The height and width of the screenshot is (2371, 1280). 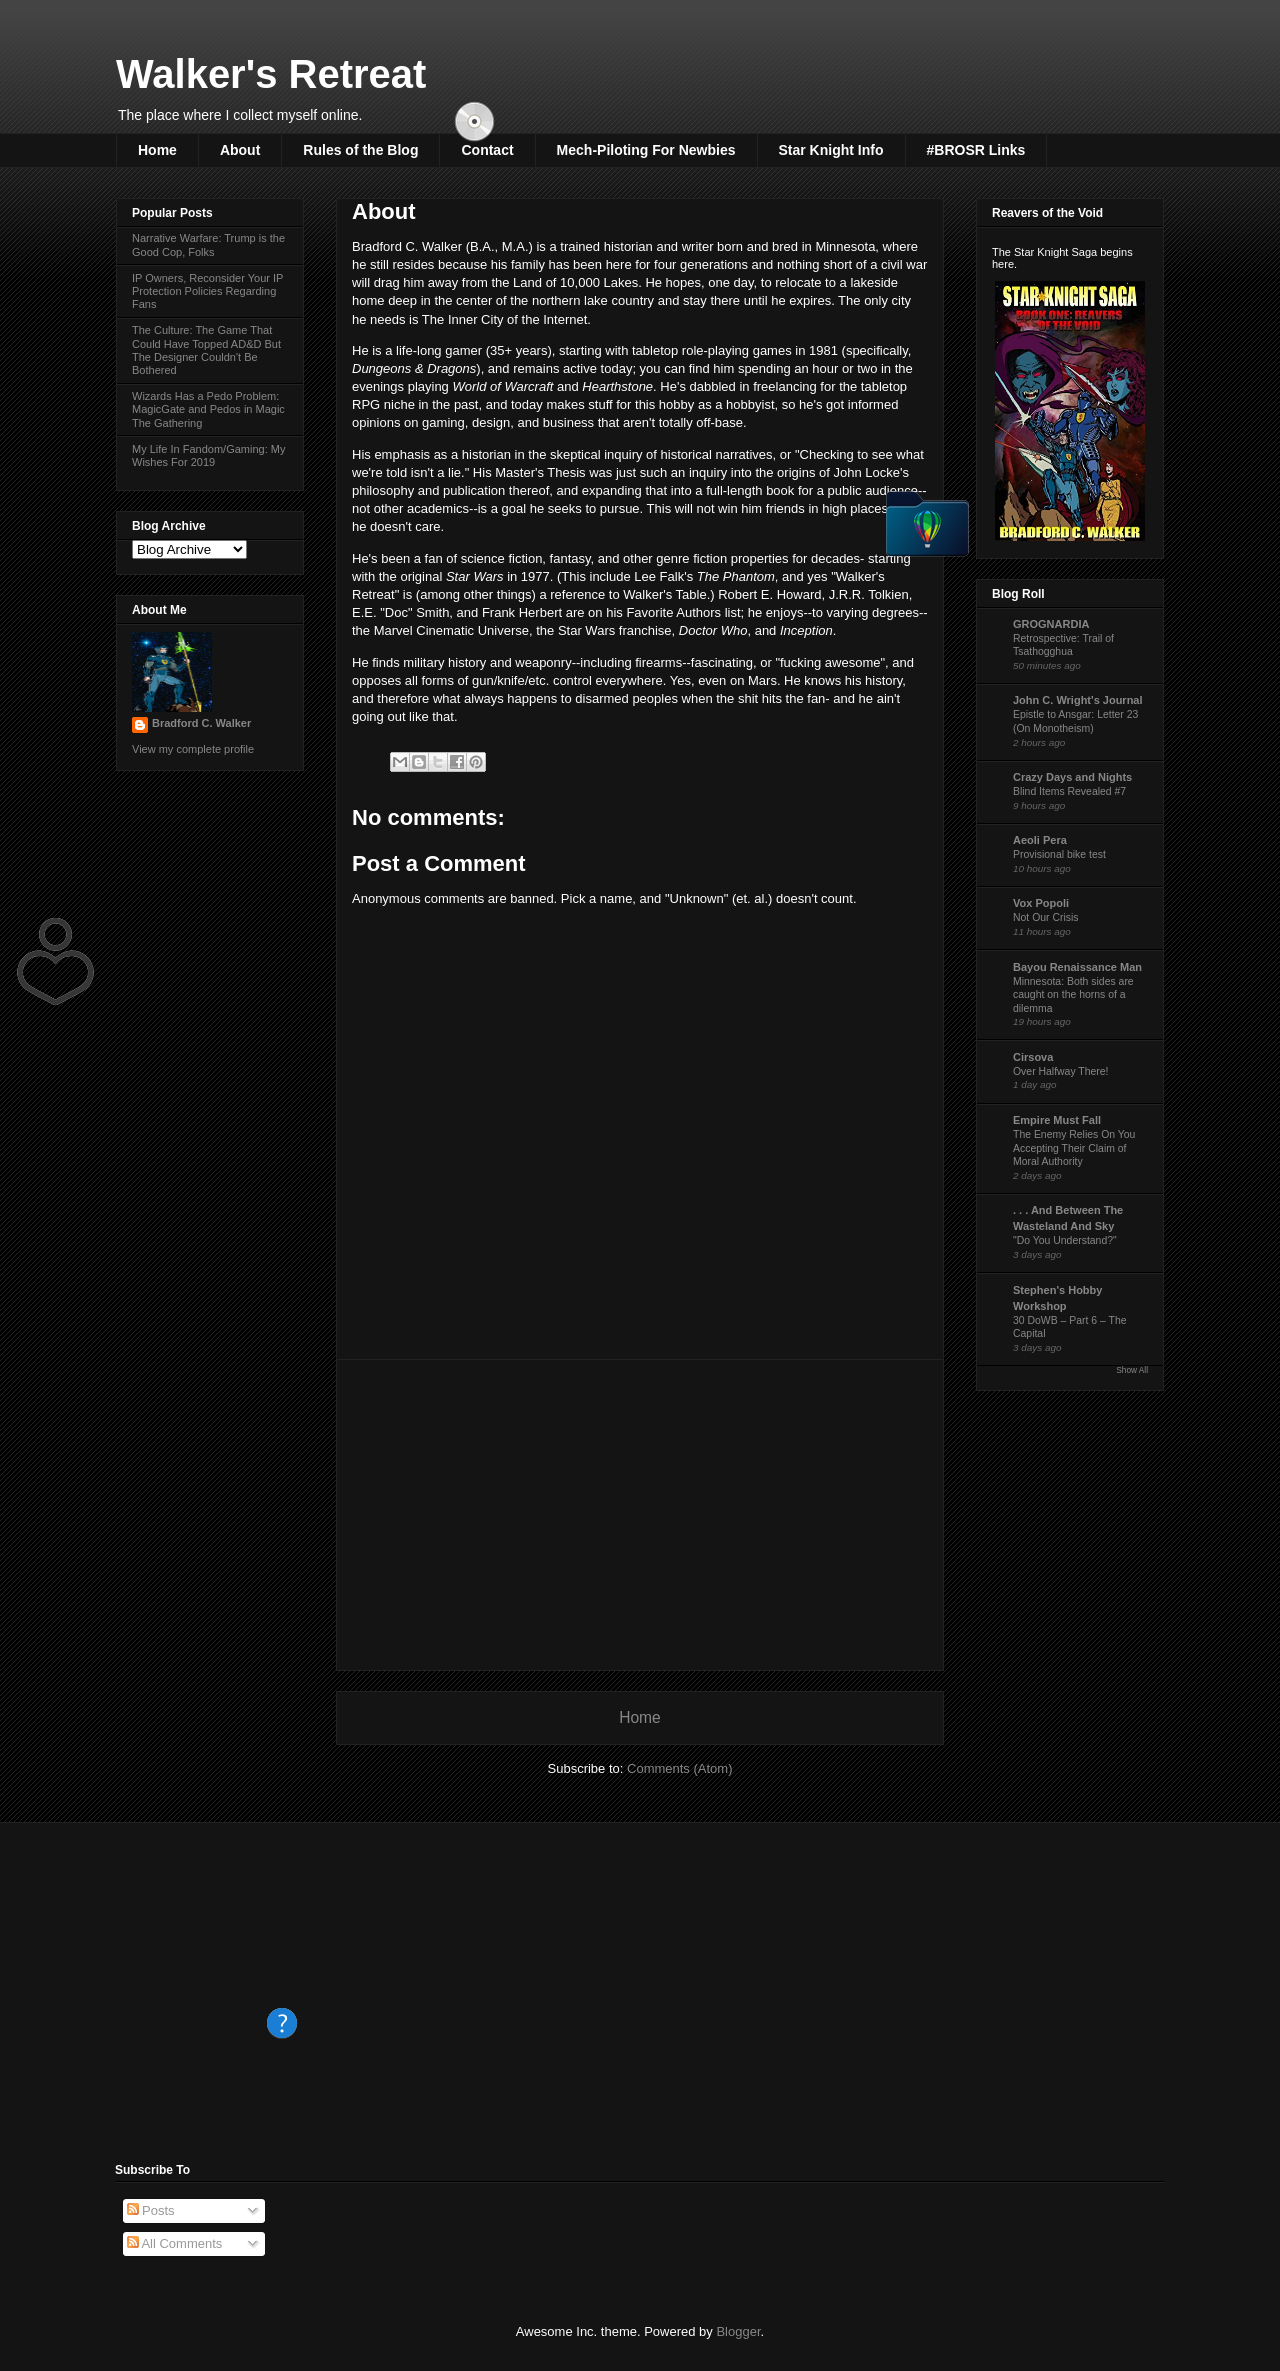 I want to click on open CorelDRAW project files folder, so click(x=927, y=526).